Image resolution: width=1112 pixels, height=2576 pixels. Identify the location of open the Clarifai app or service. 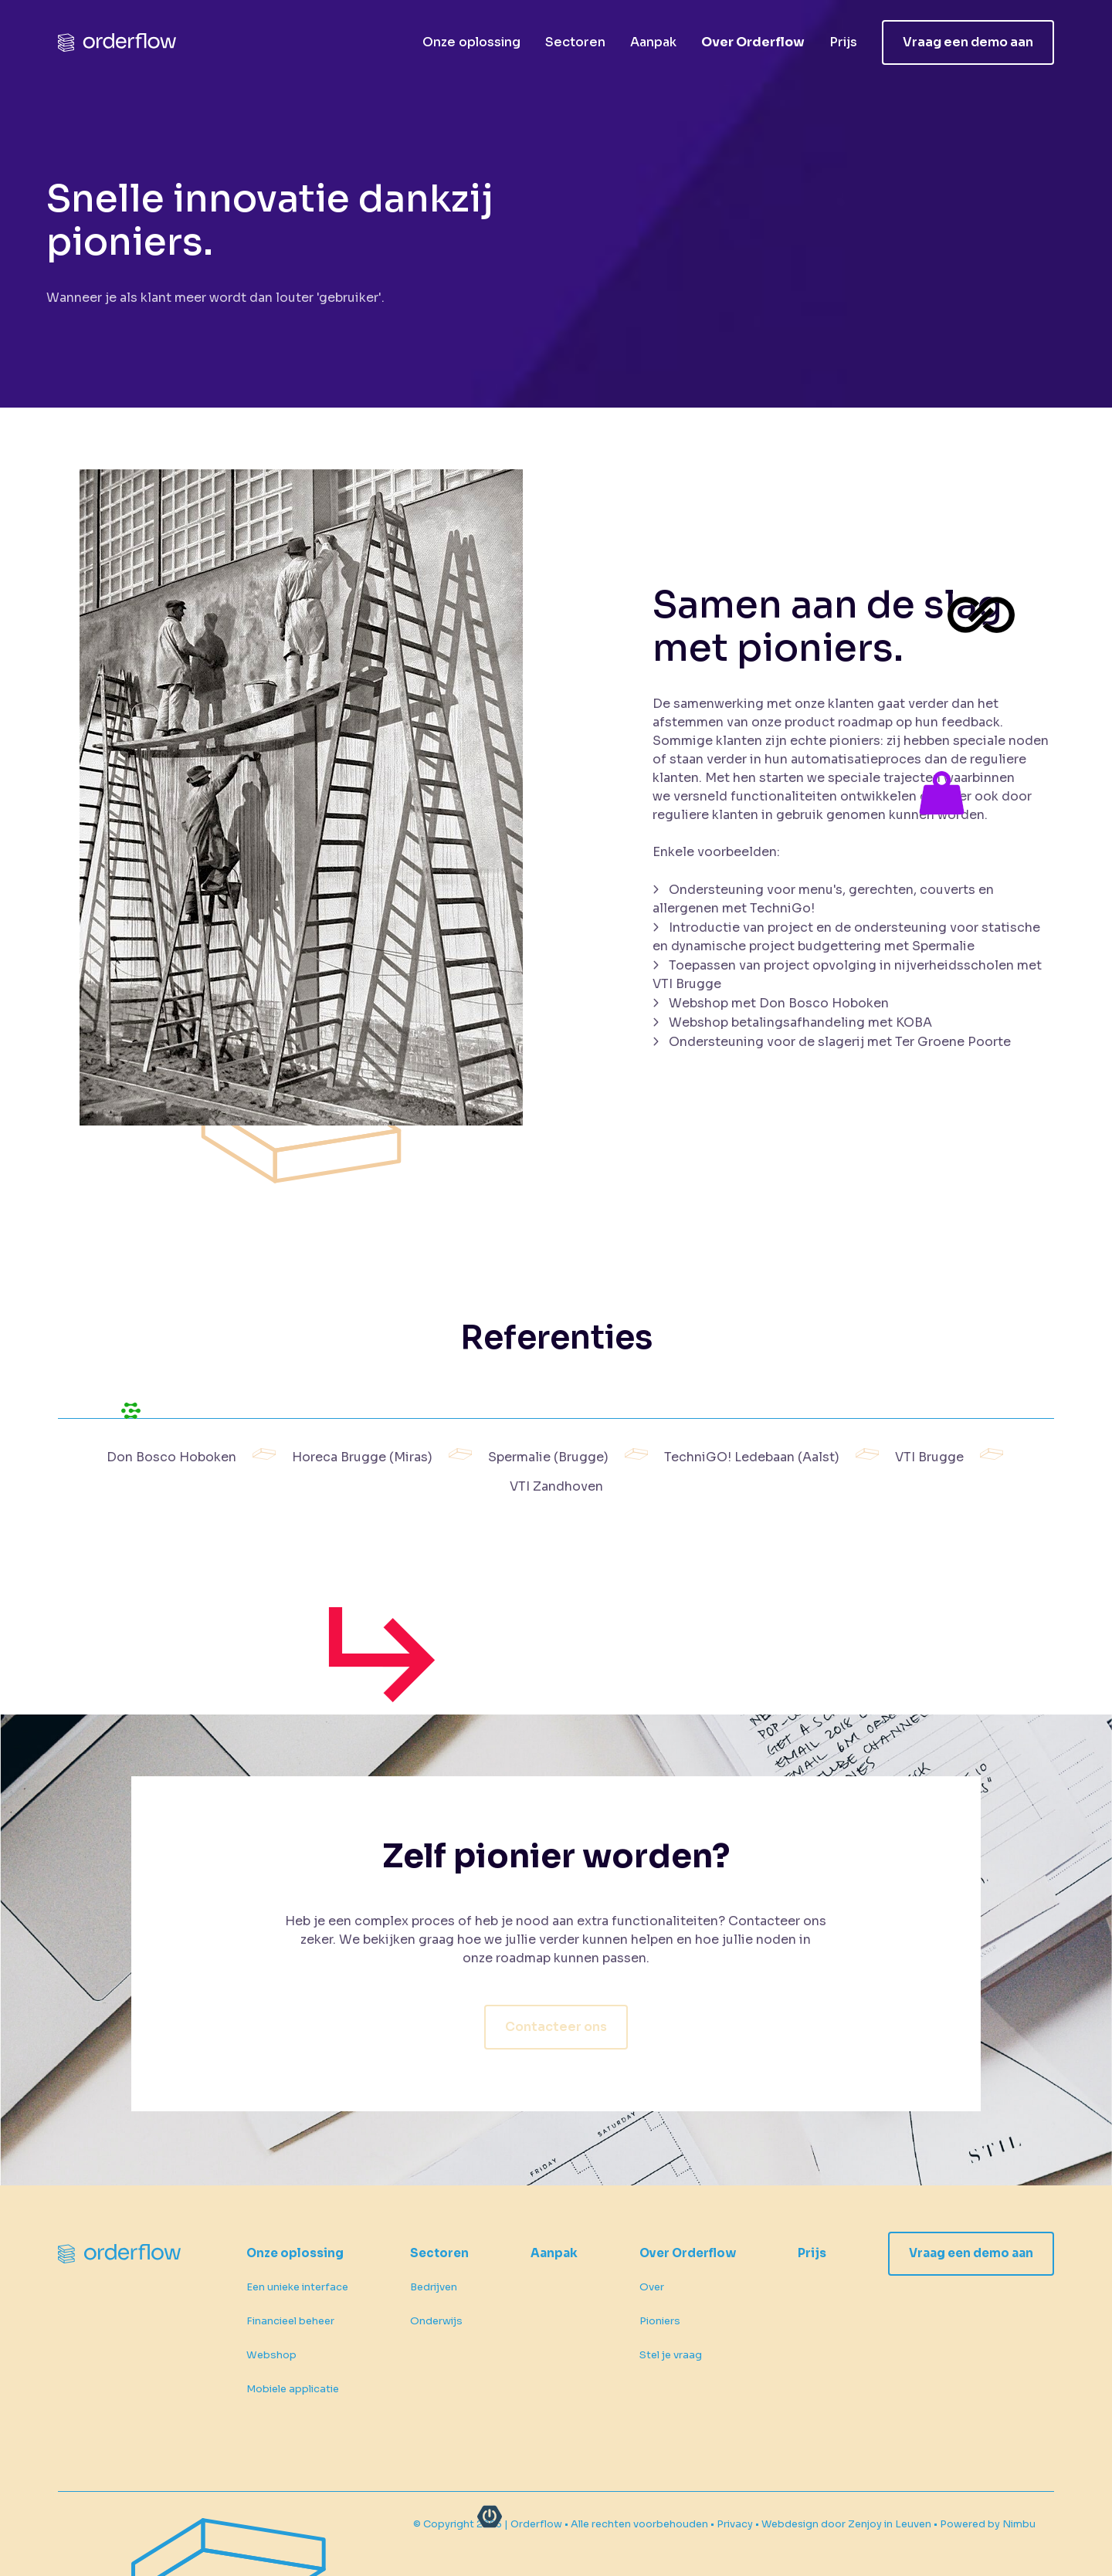
(131, 1410).